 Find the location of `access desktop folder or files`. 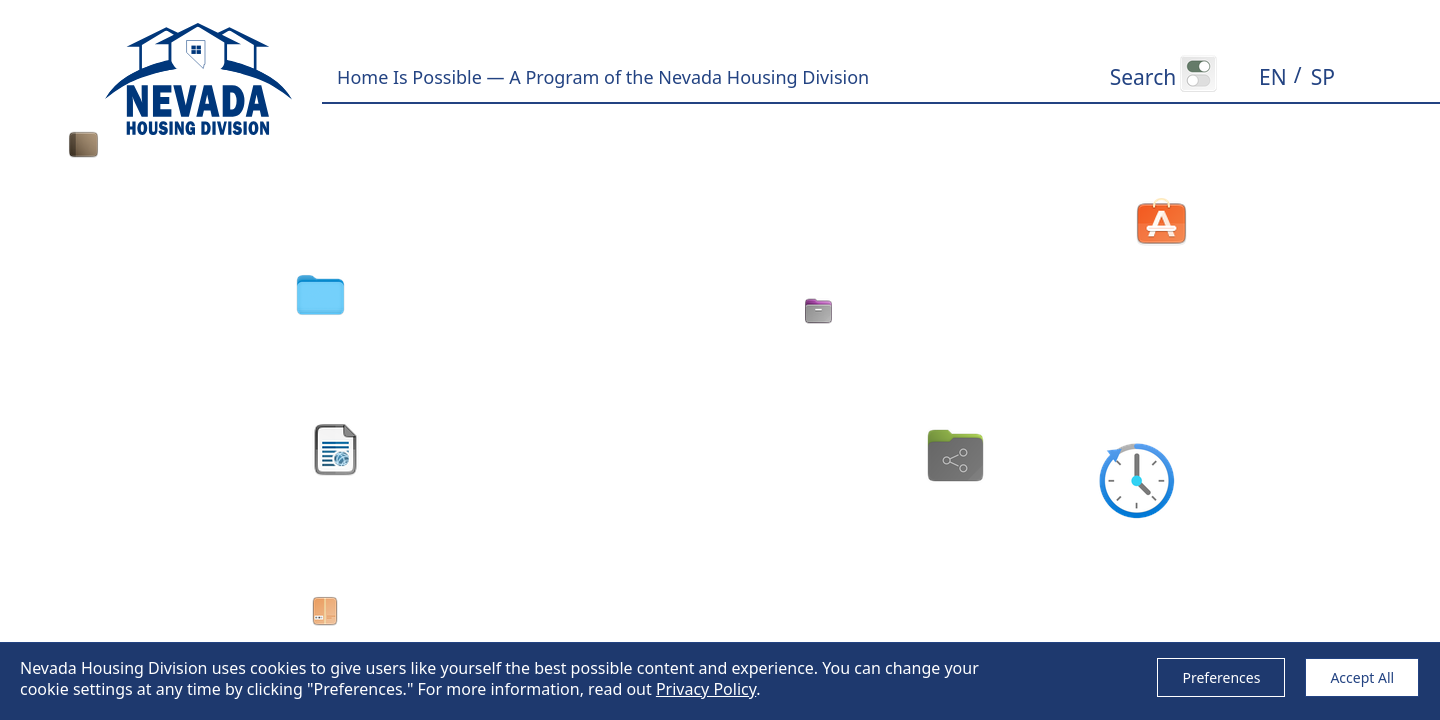

access desktop folder or files is located at coordinates (83, 143).